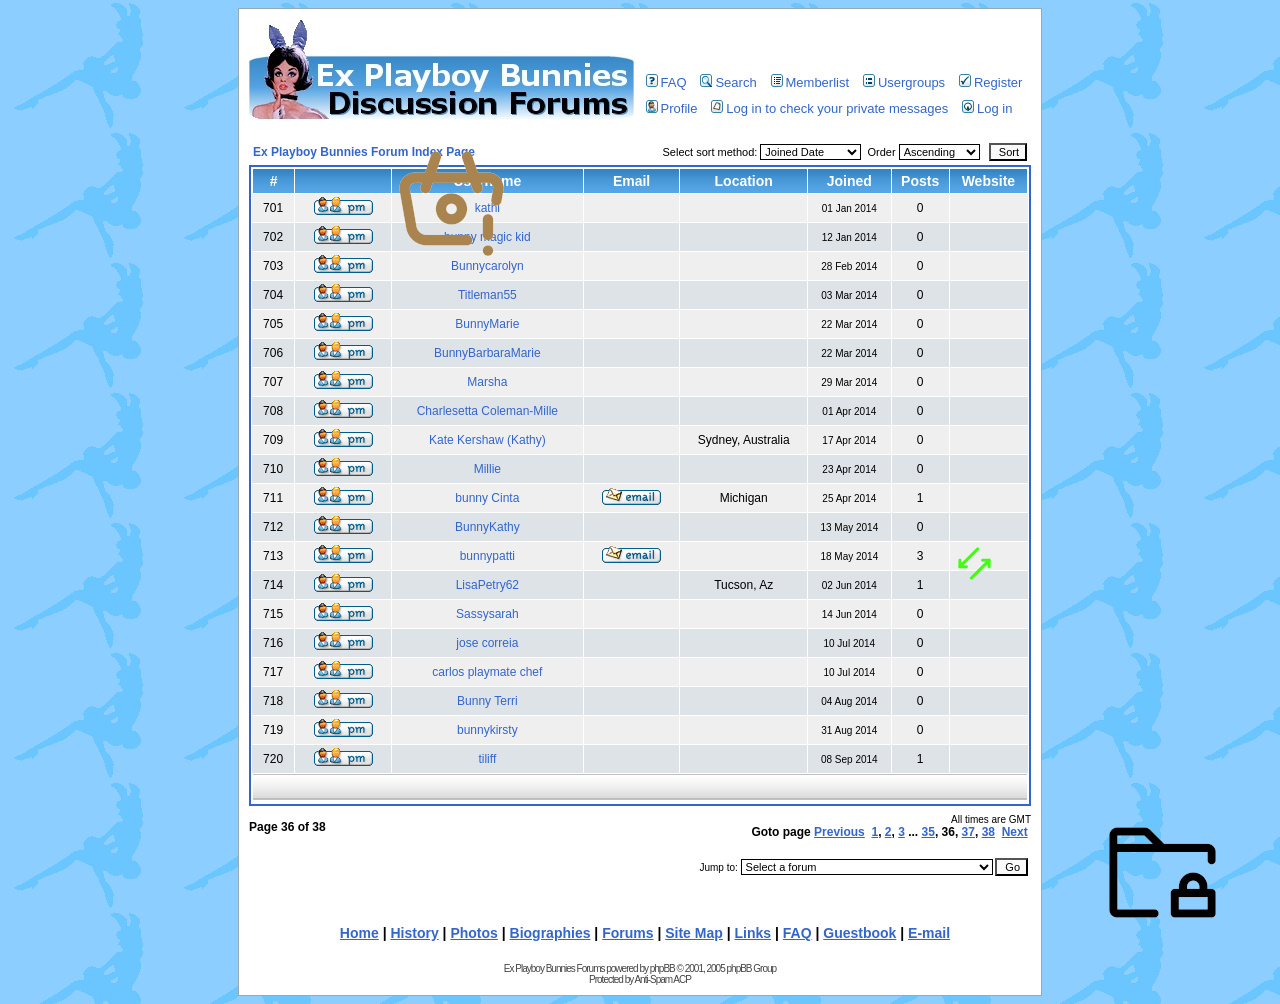  I want to click on expand or resize diagonally, so click(974, 563).